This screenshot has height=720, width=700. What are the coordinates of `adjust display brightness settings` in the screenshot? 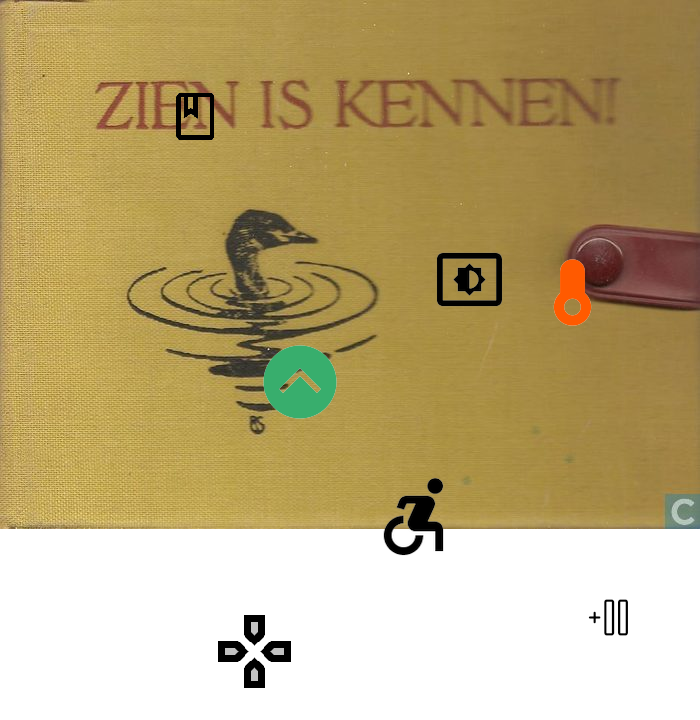 It's located at (469, 279).